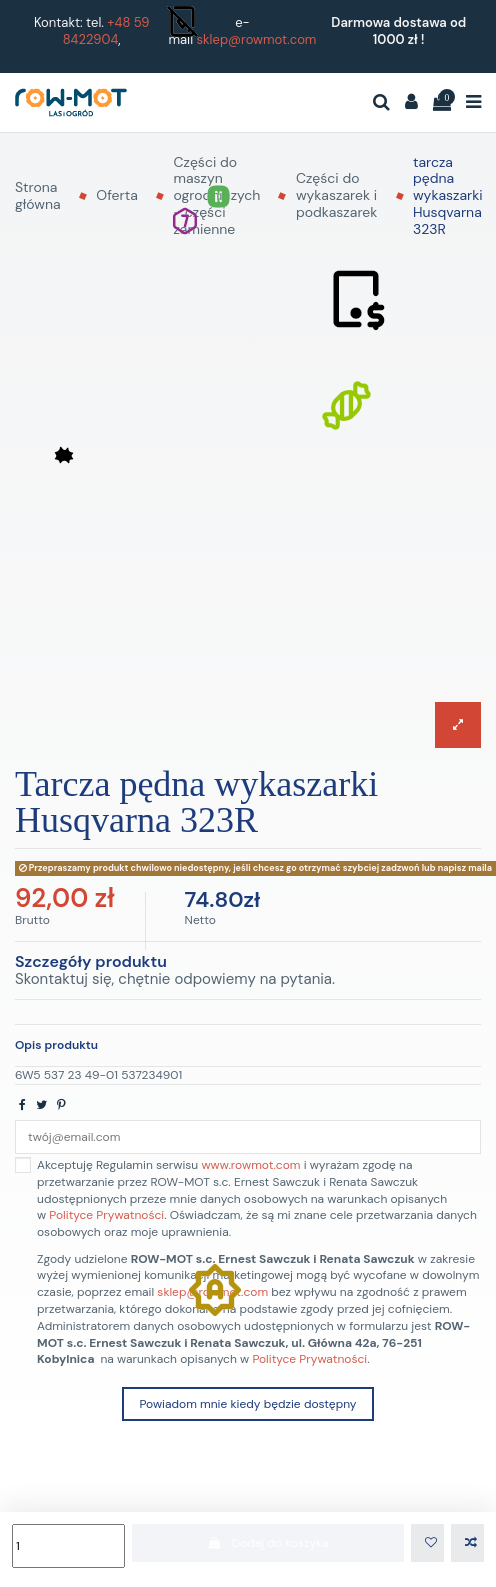 This screenshot has height=1587, width=496. I want to click on access help or support section, so click(218, 196).